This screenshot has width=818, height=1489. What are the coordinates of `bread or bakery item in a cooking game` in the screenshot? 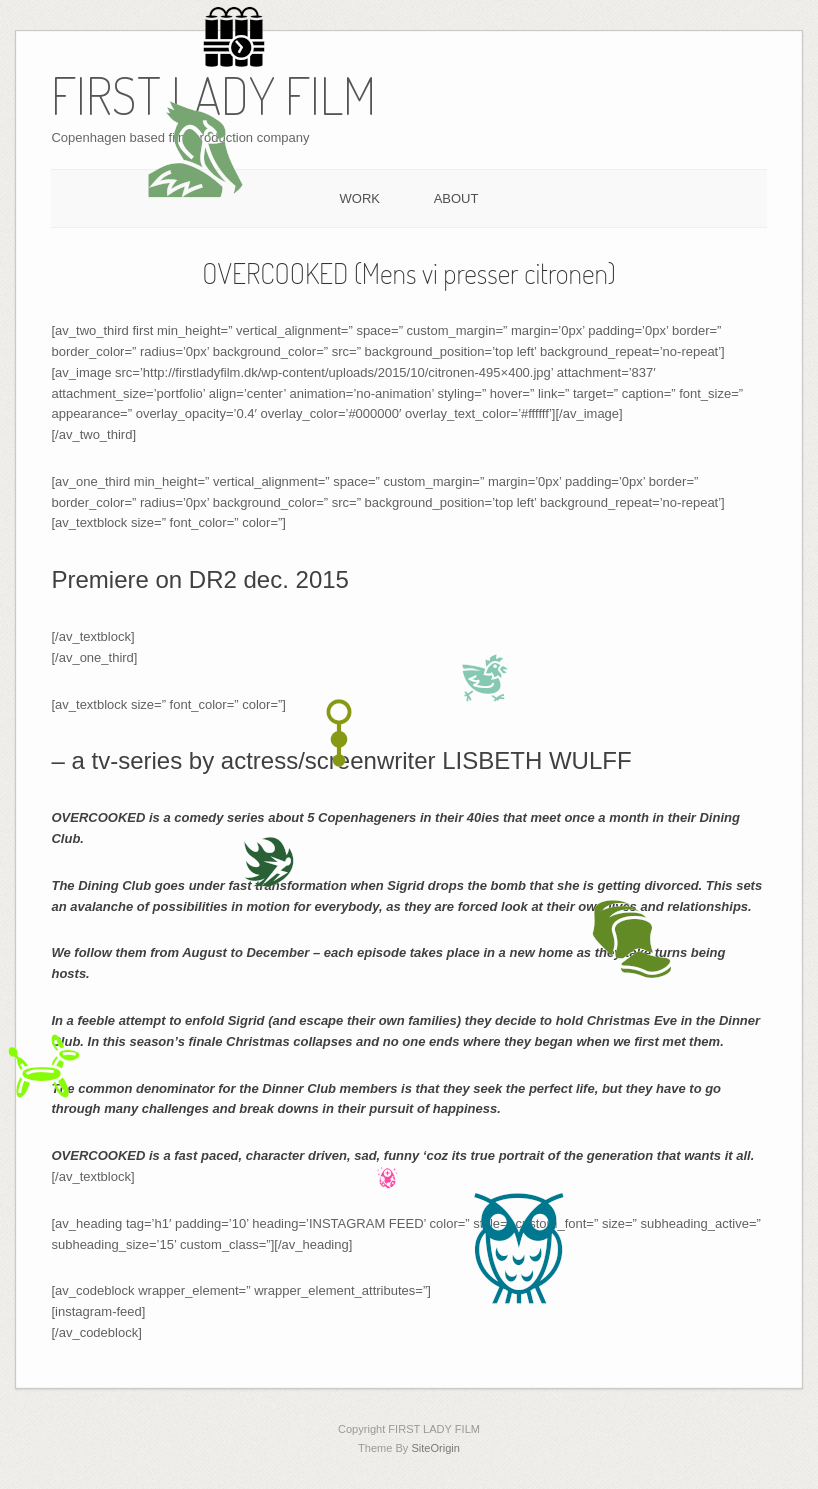 It's located at (631, 939).